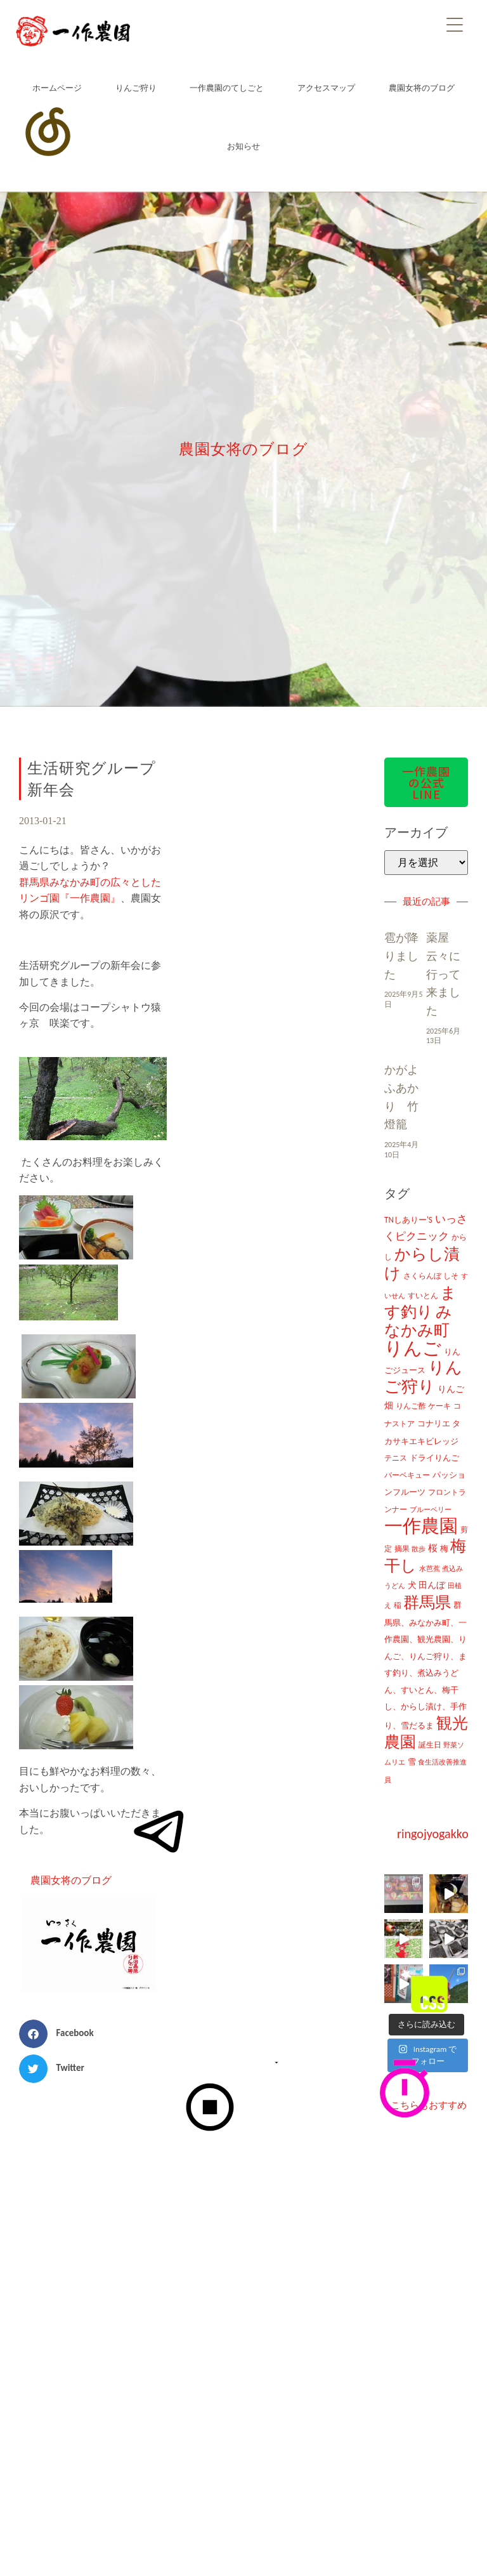 The width and height of the screenshot is (487, 2576). Describe the element at coordinates (48, 131) in the screenshot. I see `open netease cloud music app` at that location.